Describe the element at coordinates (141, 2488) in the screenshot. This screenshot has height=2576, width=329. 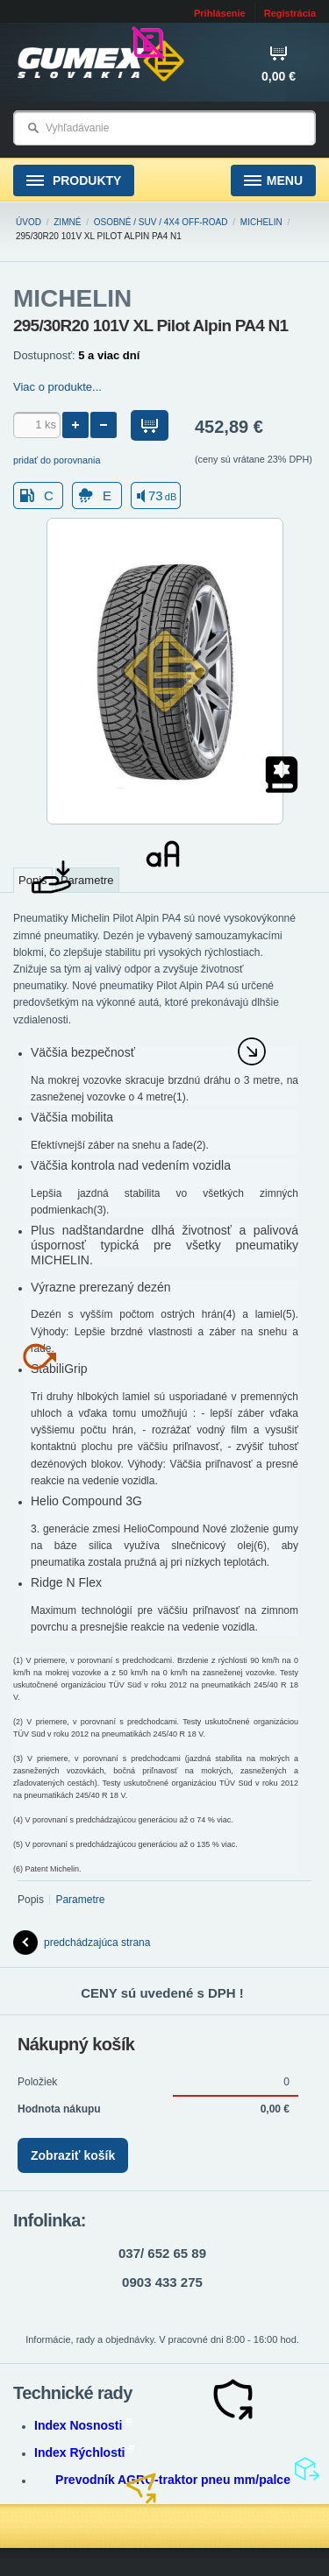
I see `share your current location` at that location.